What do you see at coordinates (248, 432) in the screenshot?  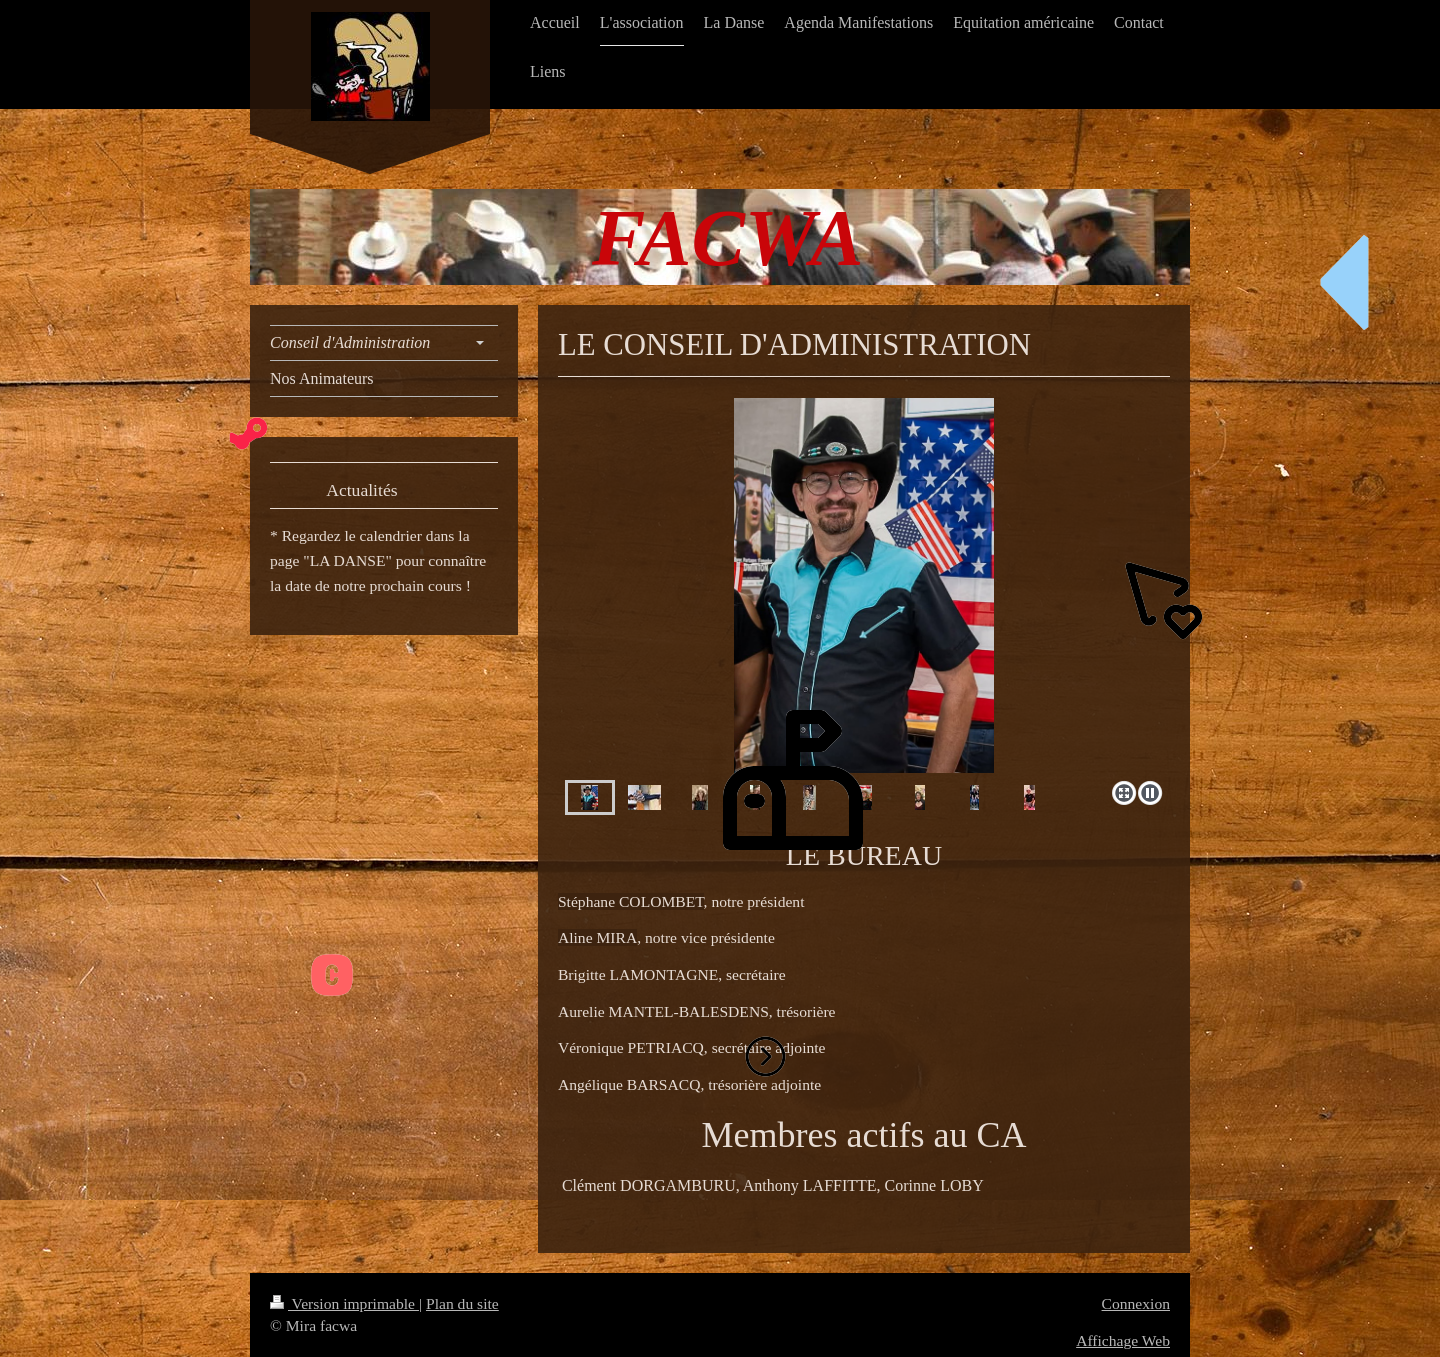 I see `open Steam gaming platform` at bounding box center [248, 432].